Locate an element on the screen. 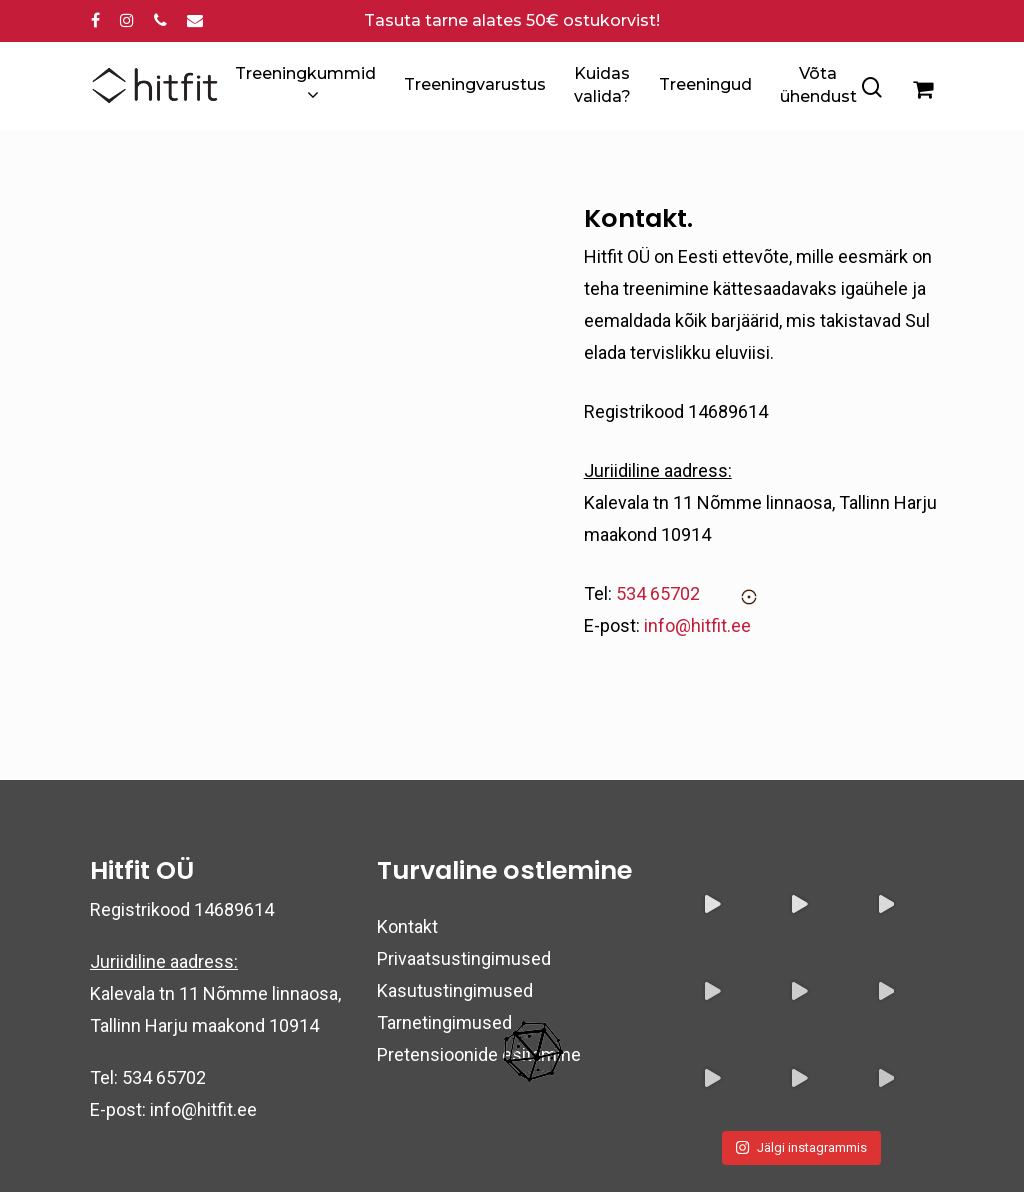 Image resolution: width=1024 pixels, height=1192 pixels. open SageMath mathematical software is located at coordinates (533, 1051).